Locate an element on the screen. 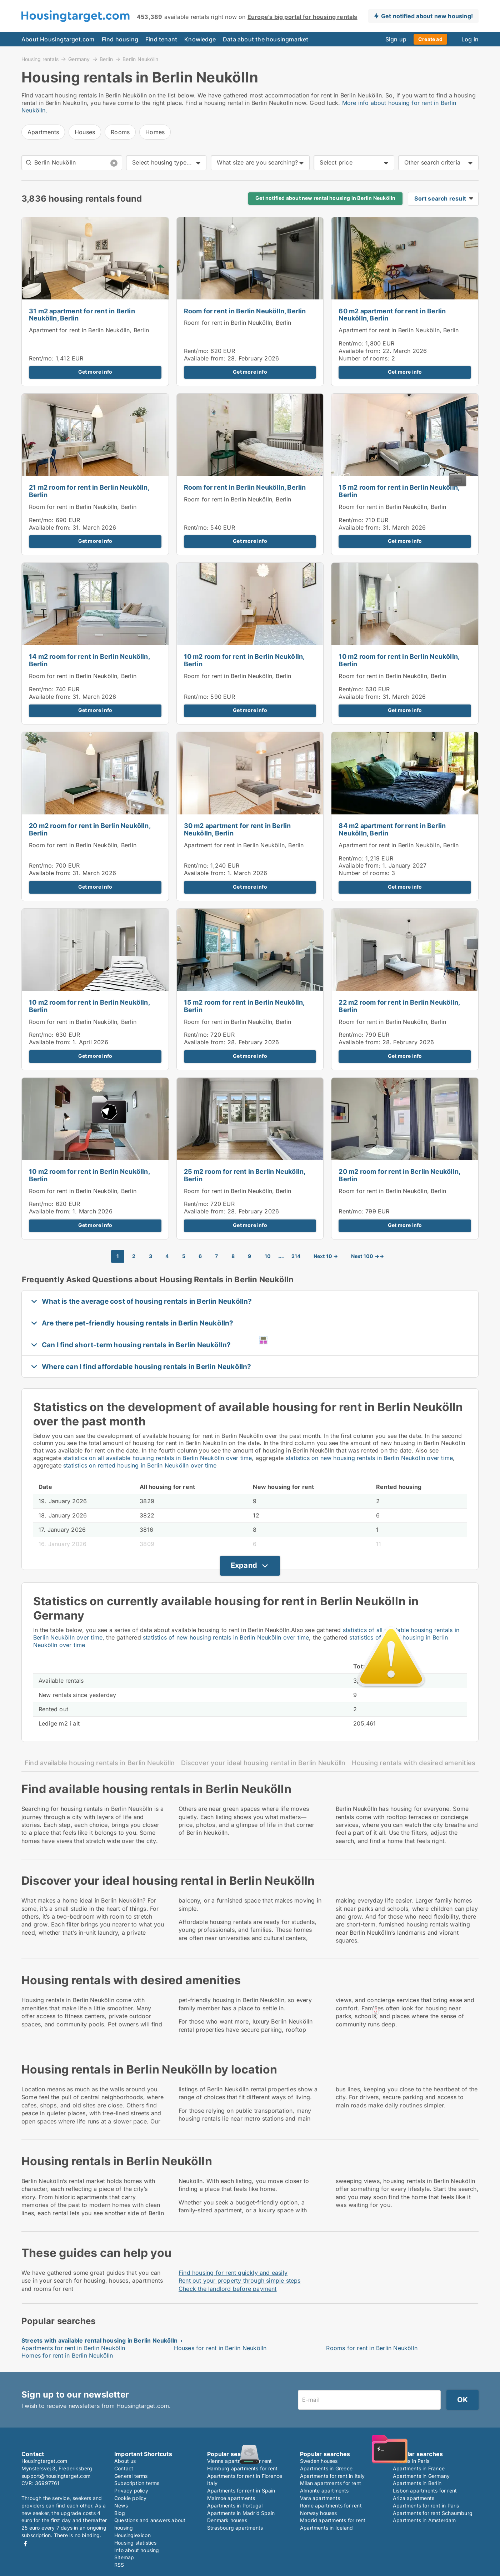 This screenshot has height=2576, width=500. an ogg vorbis audio file is located at coordinates (375, 2011).